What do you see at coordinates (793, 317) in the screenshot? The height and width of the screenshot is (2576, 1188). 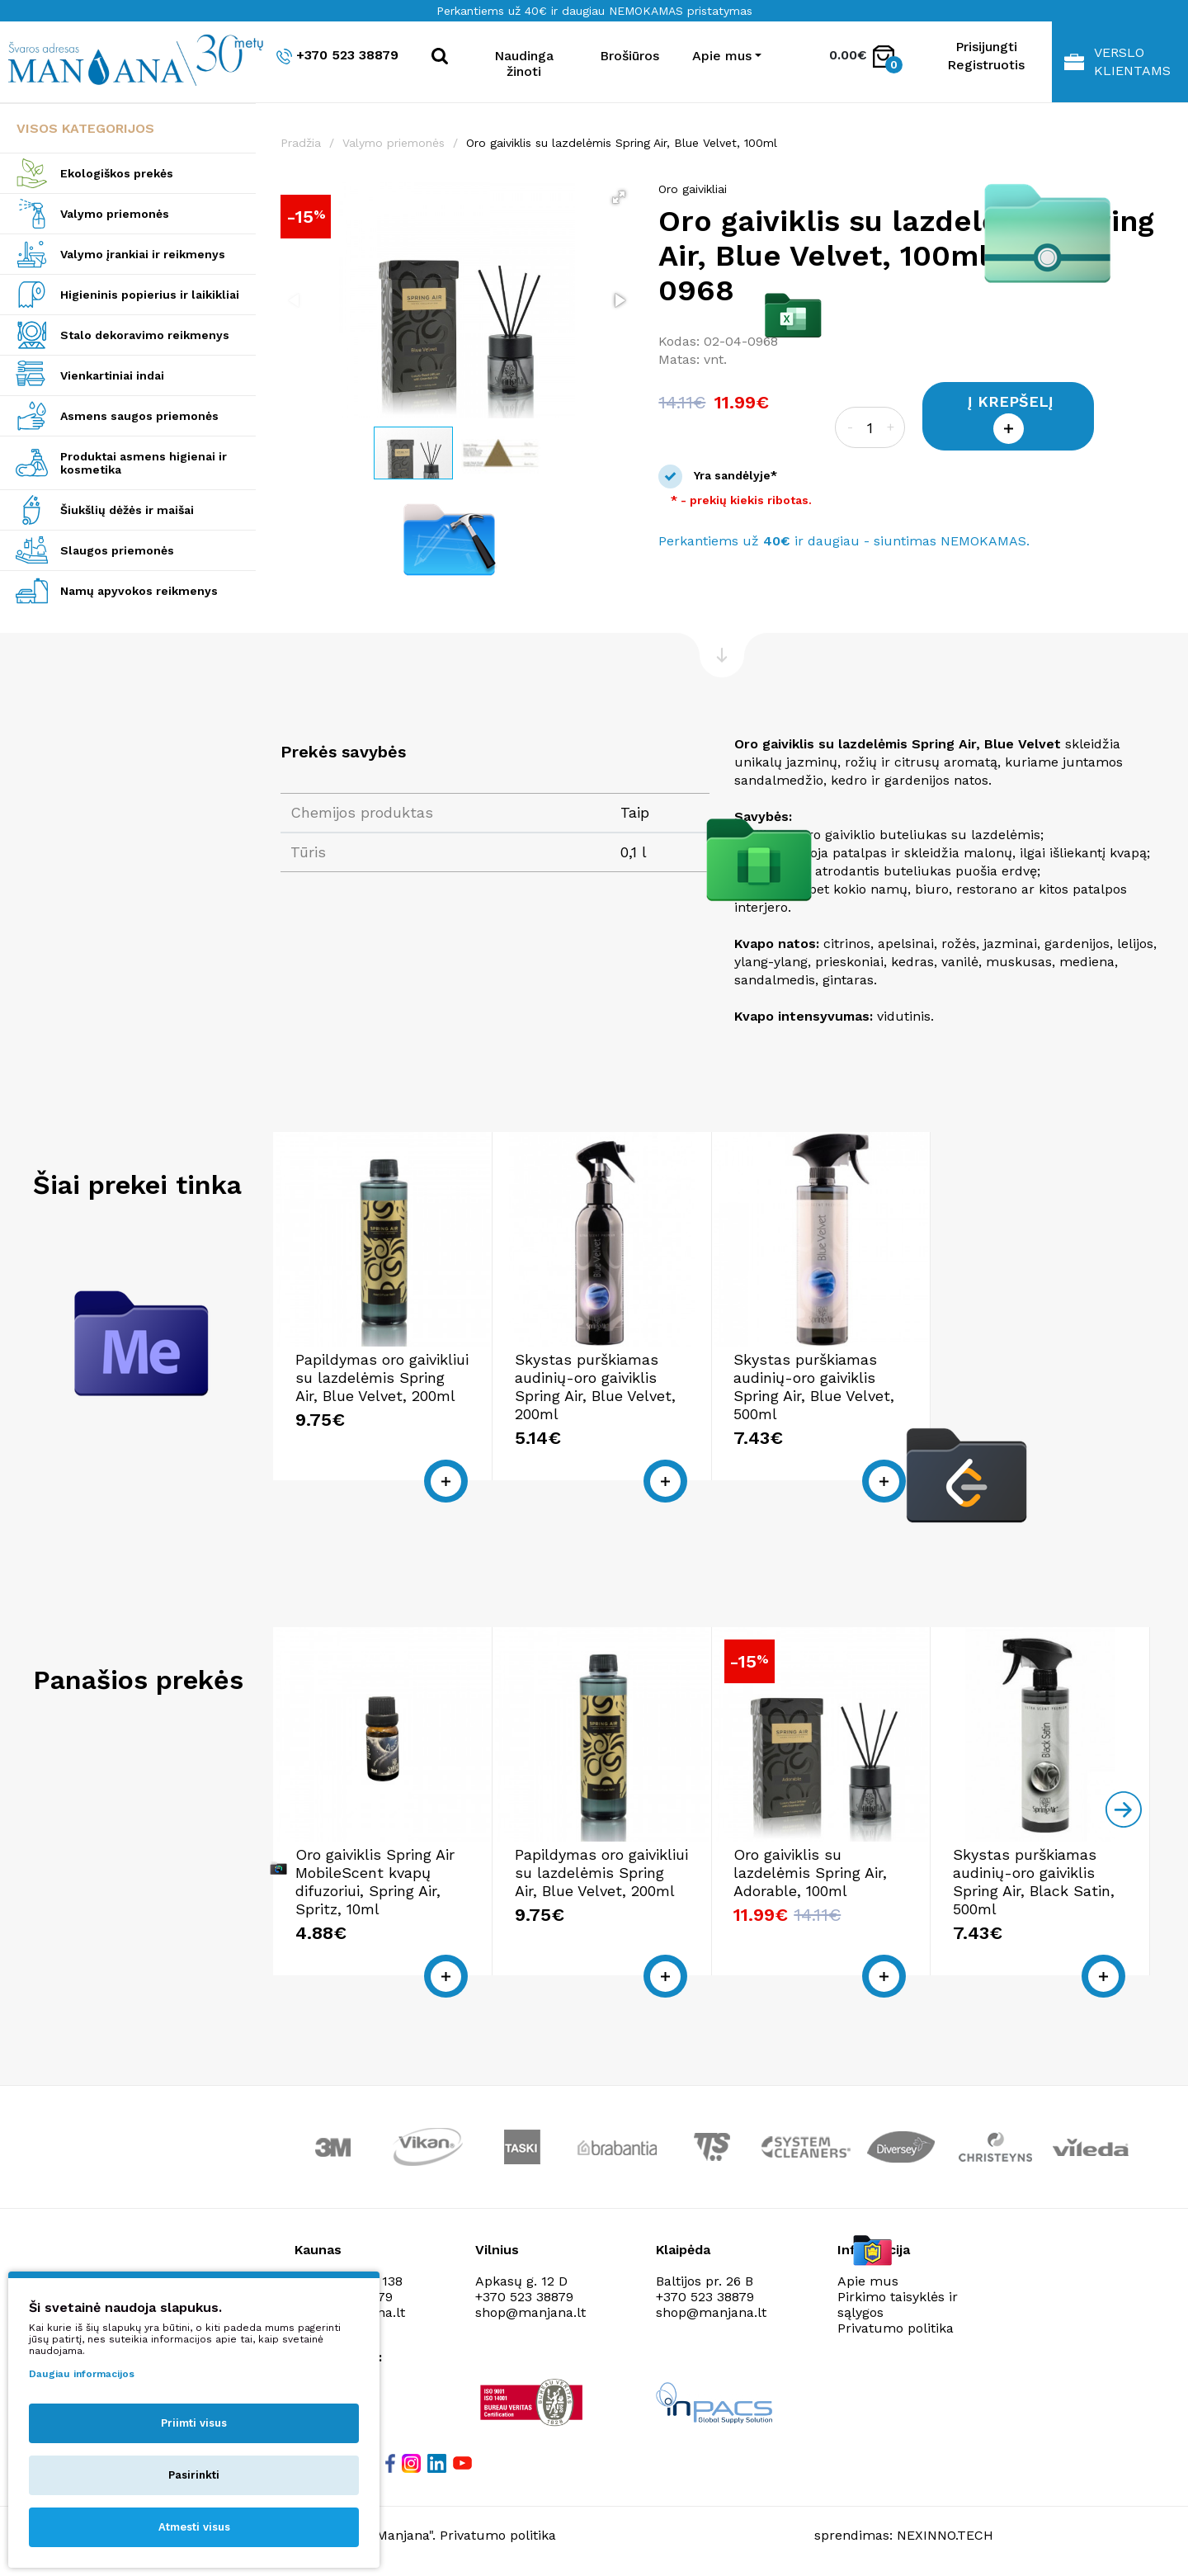 I see `open folder containing excel spreadsheets` at bounding box center [793, 317].